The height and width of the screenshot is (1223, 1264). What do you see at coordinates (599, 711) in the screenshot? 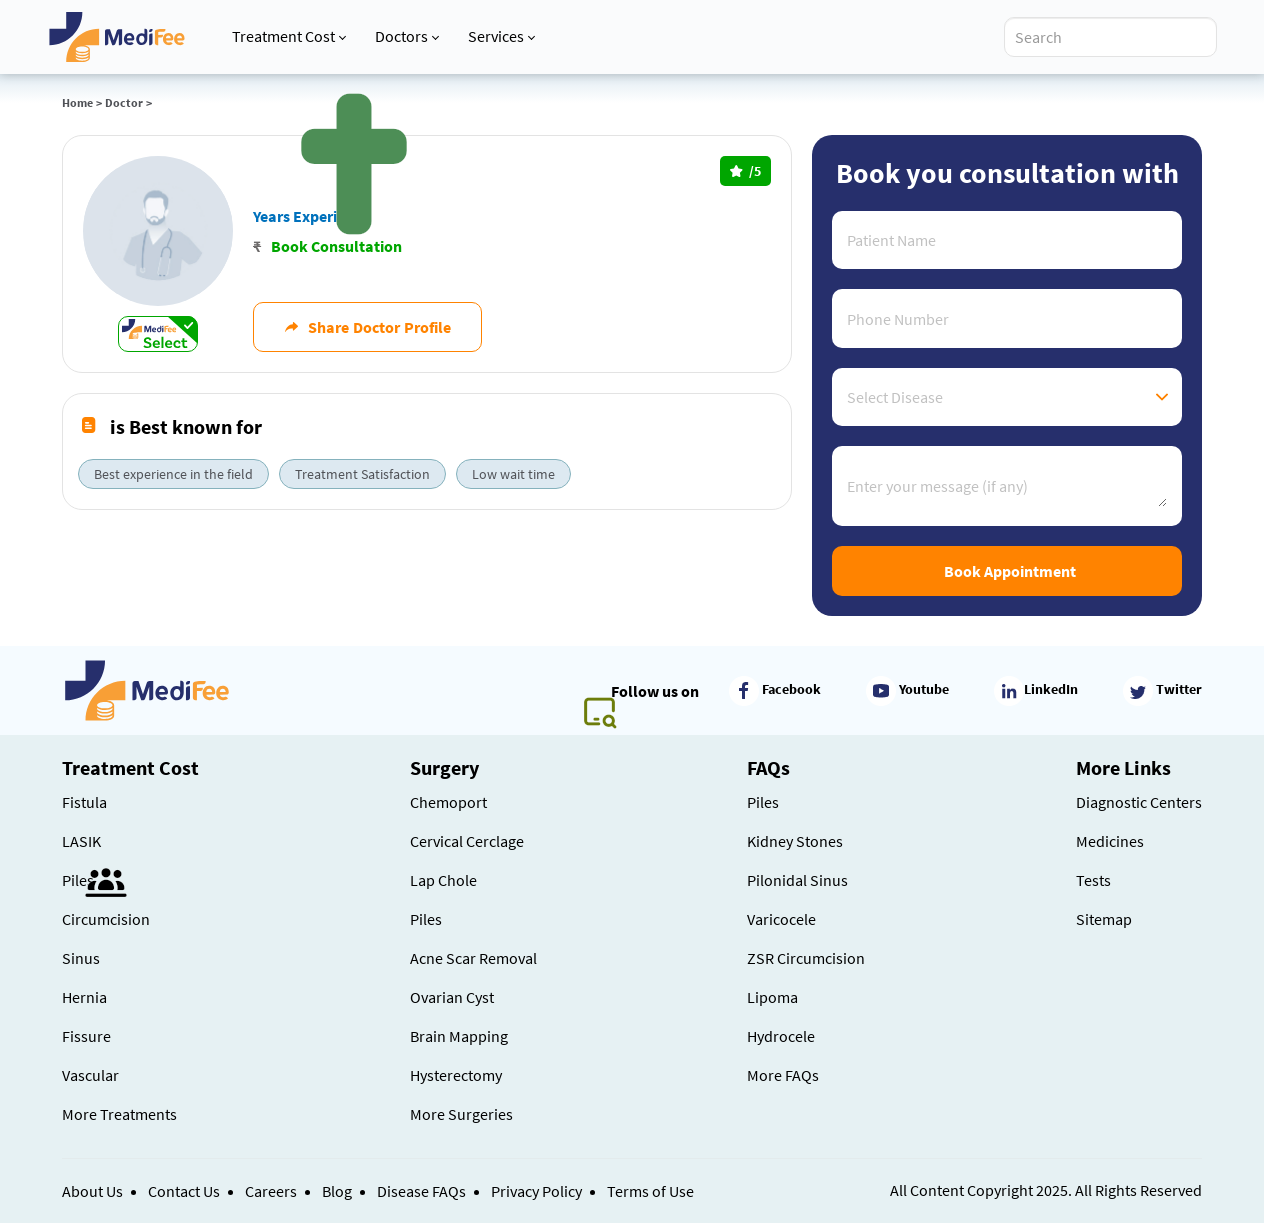
I see `search content on tablet device` at bounding box center [599, 711].